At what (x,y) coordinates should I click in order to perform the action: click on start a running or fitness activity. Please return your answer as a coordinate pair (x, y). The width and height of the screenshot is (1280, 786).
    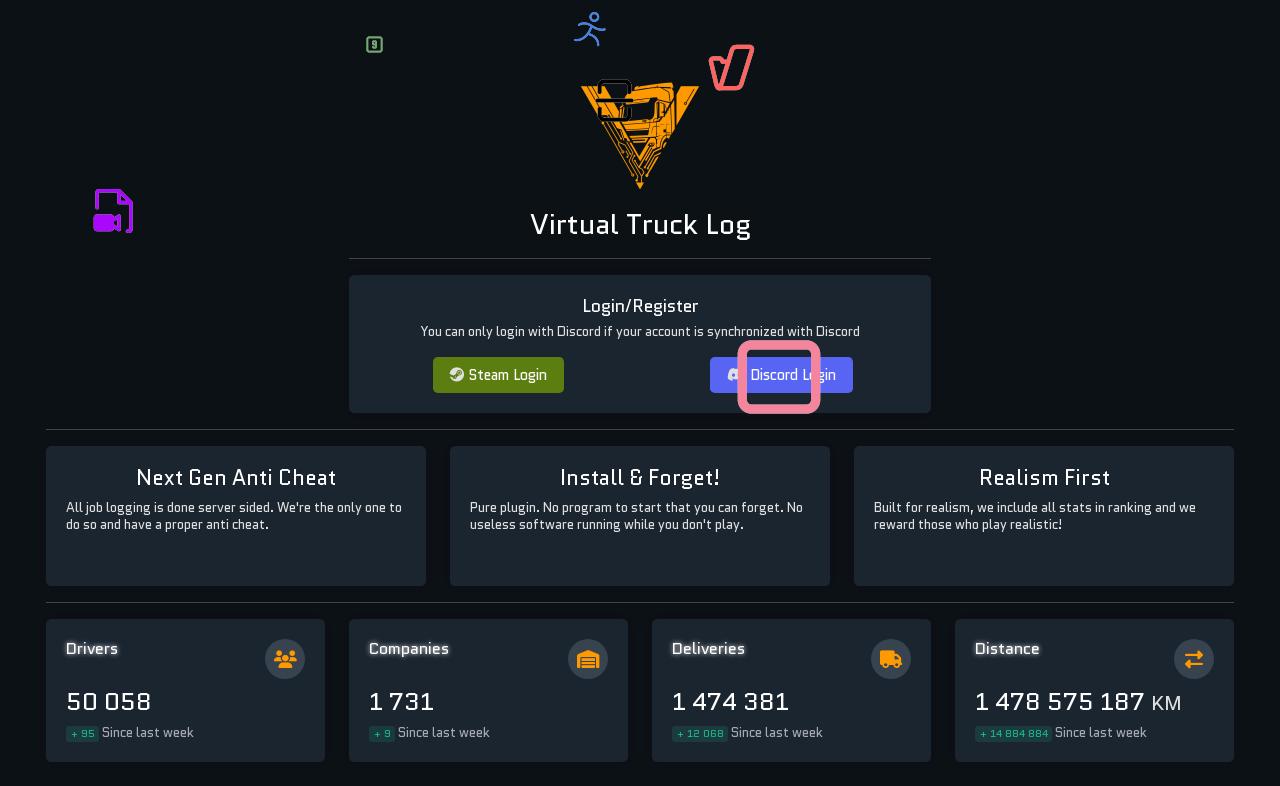
    Looking at the image, I should click on (590, 28).